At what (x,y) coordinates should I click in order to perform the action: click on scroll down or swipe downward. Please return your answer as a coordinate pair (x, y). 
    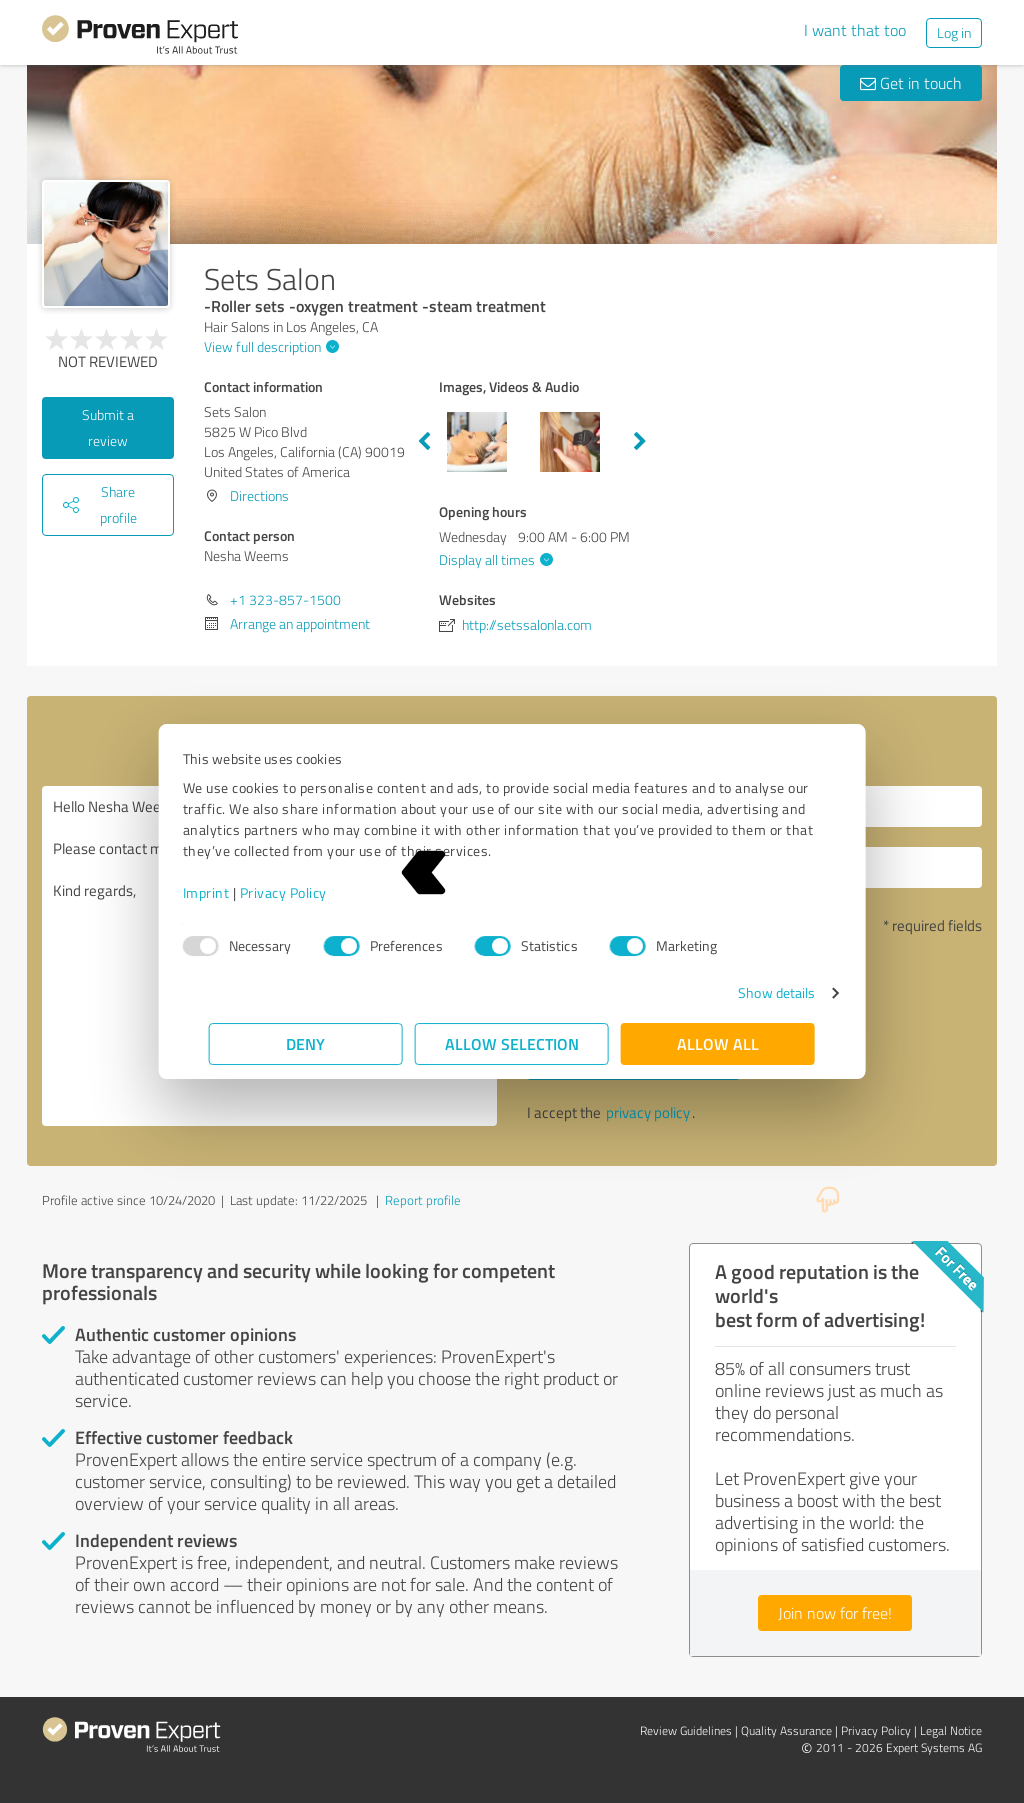
    Looking at the image, I should click on (828, 1199).